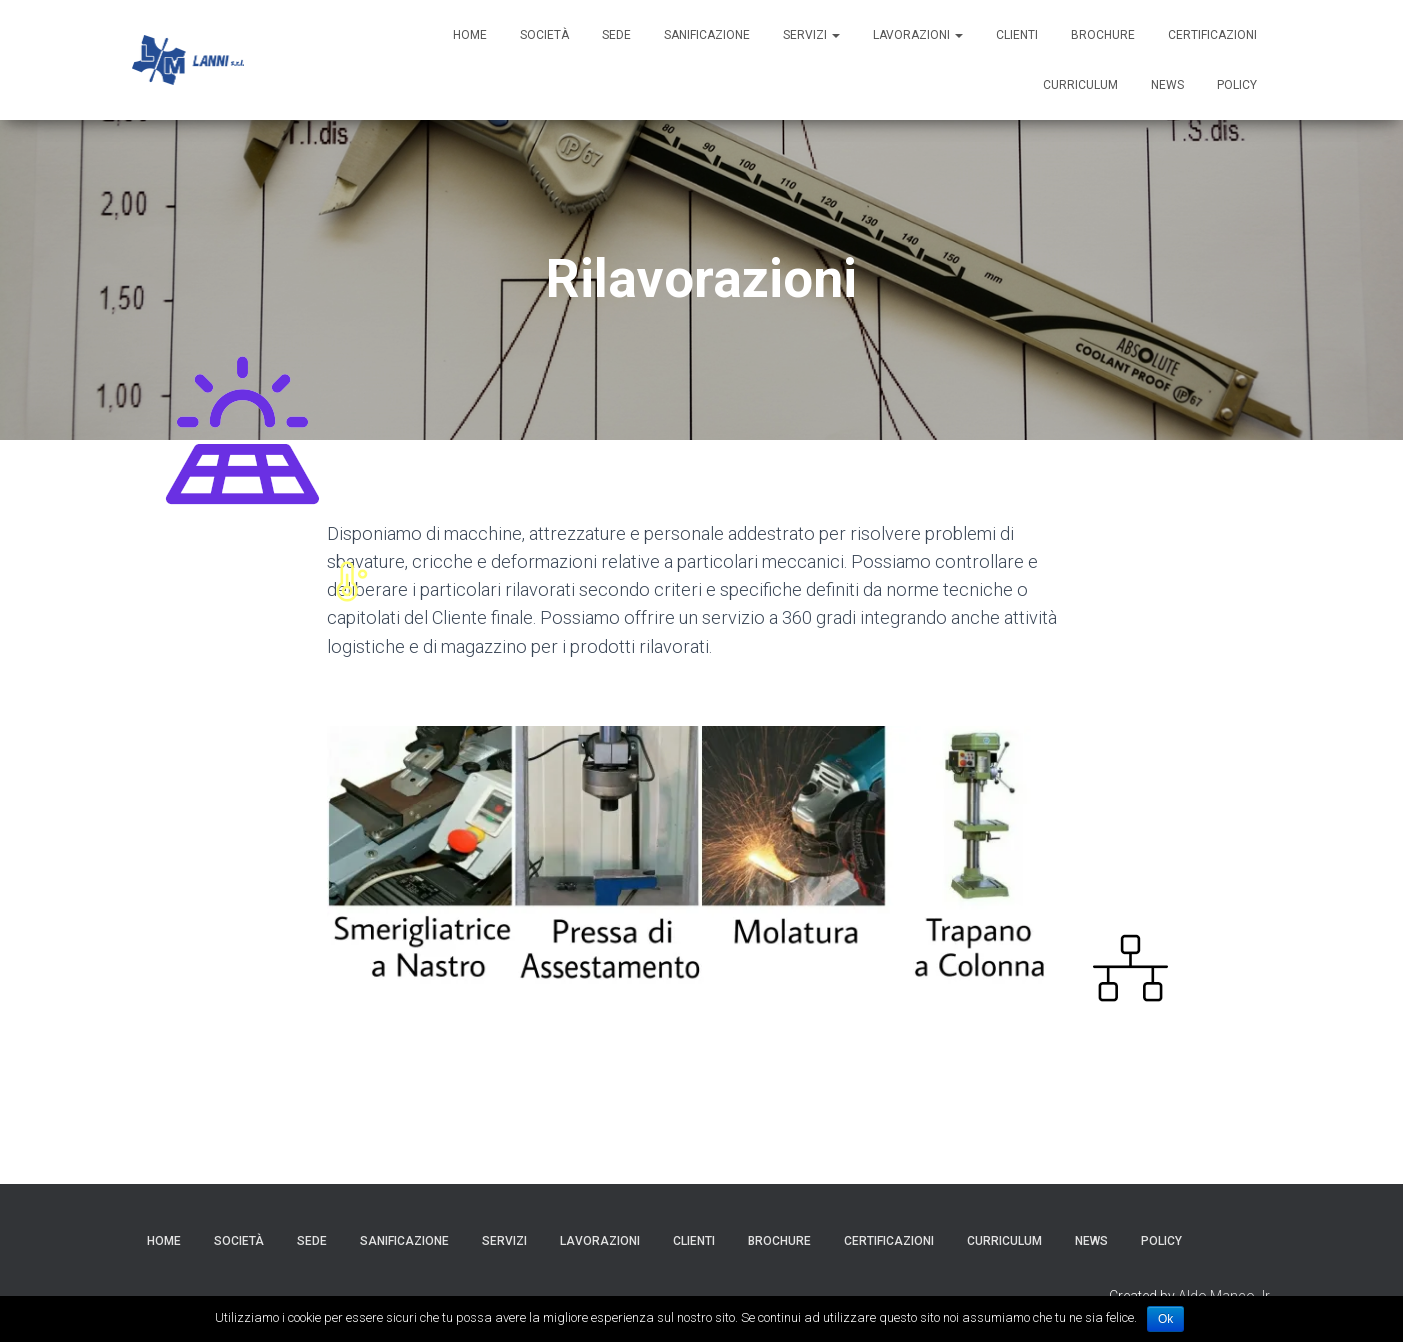  What do you see at coordinates (348, 581) in the screenshot?
I see `view current temperature reading` at bounding box center [348, 581].